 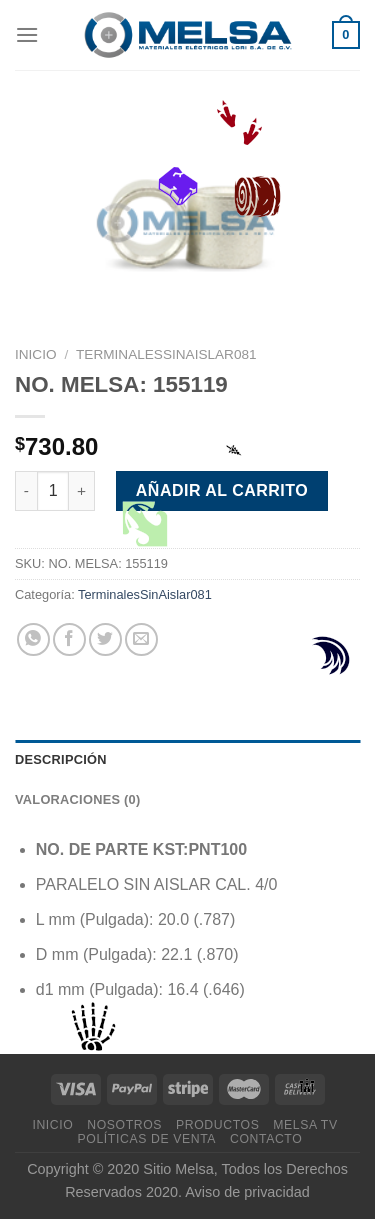 What do you see at coordinates (239, 122) in the screenshot?
I see `indicates dinosaur or velociraptor content in a game` at bounding box center [239, 122].